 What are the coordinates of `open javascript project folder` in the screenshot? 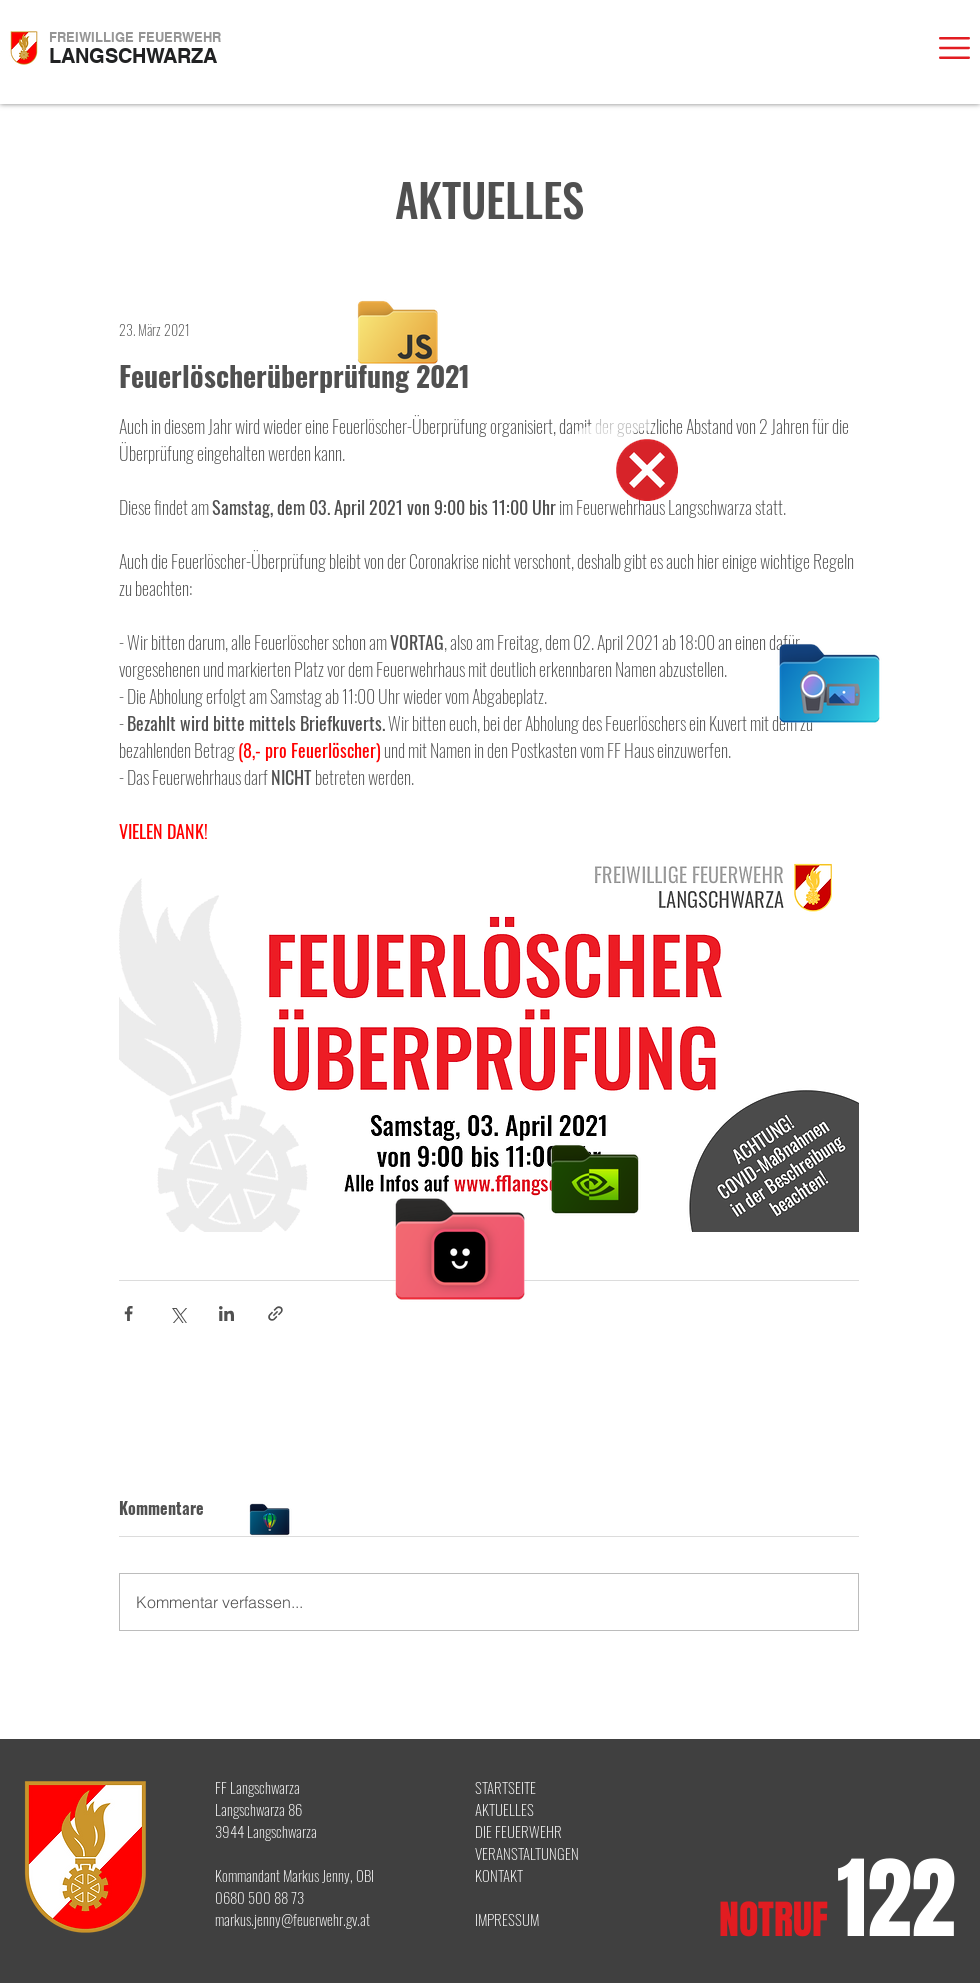 It's located at (397, 334).